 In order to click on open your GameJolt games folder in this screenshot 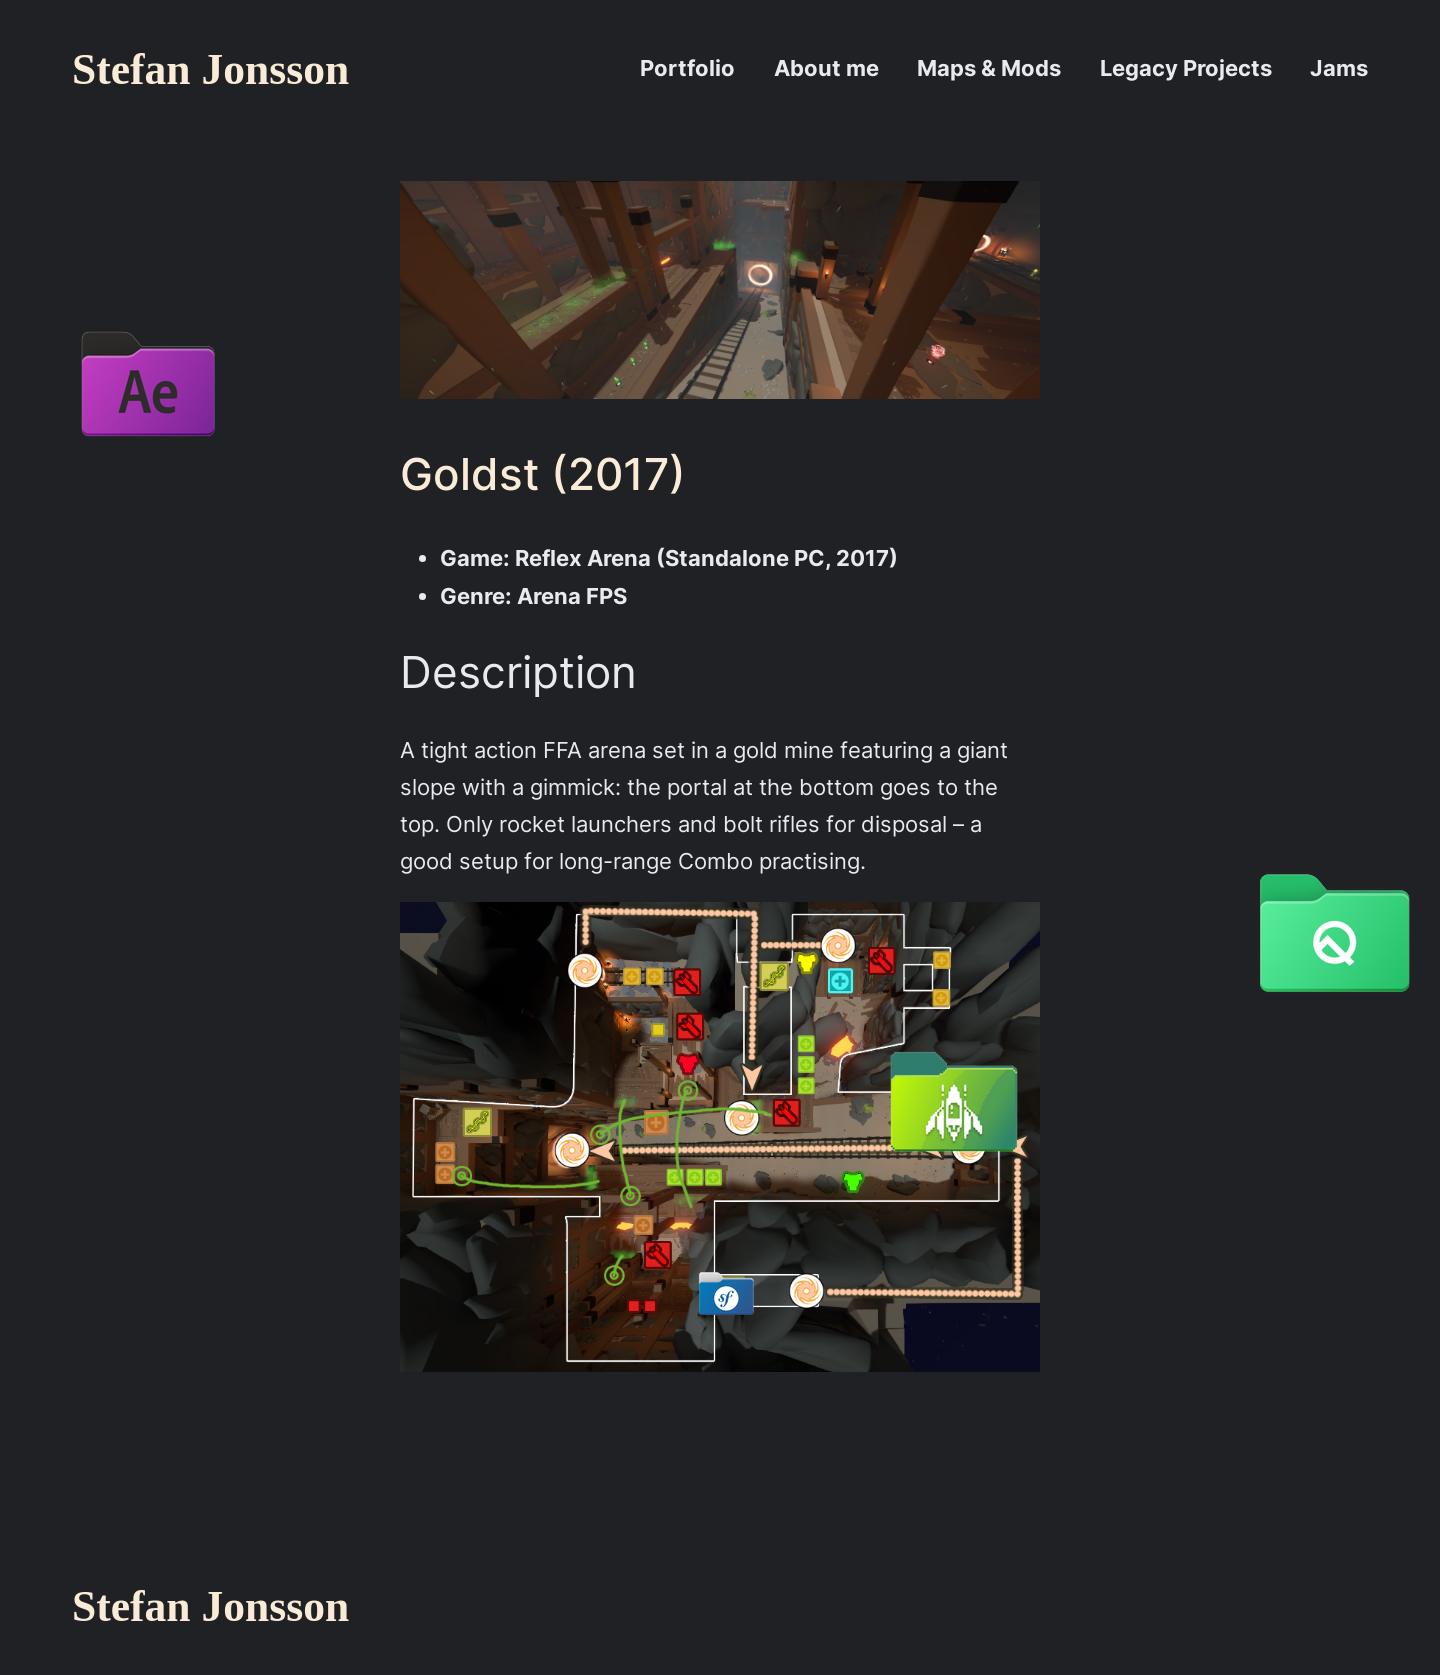, I will do `click(954, 1105)`.